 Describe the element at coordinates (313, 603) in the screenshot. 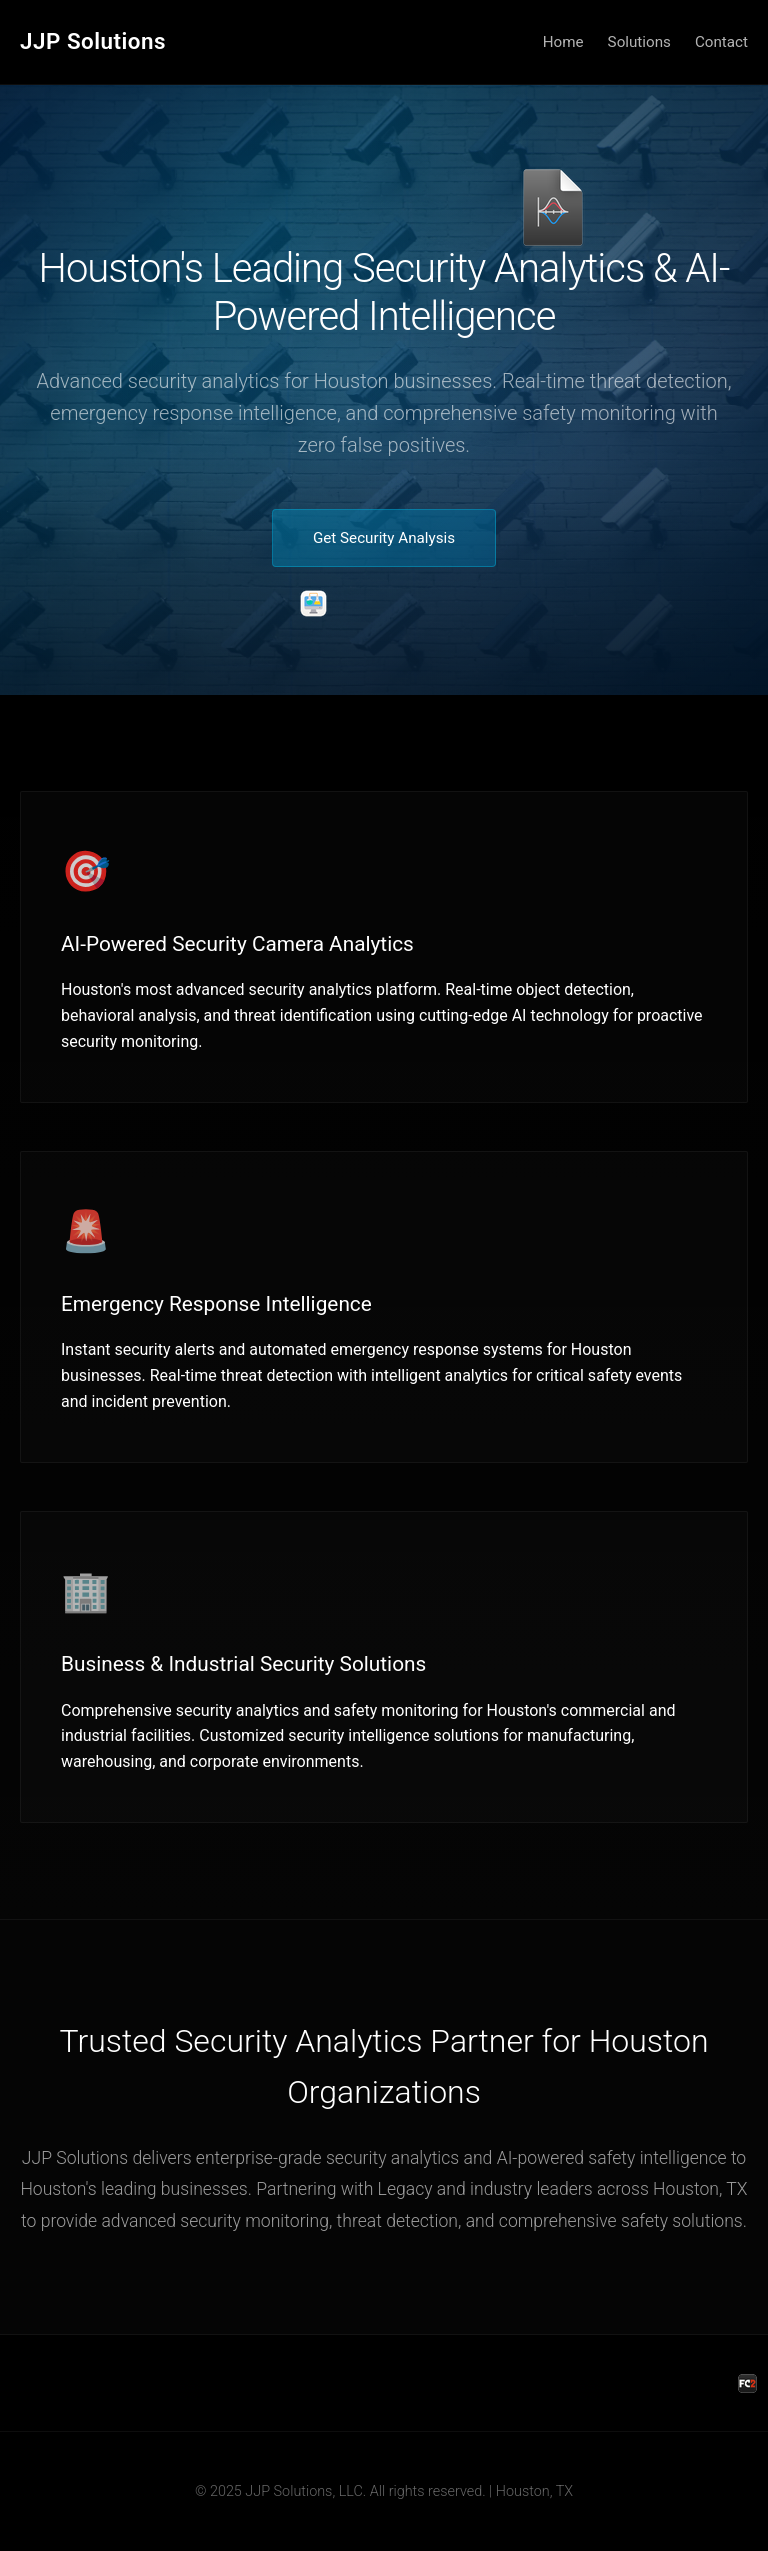

I see `open formatlab application` at that location.